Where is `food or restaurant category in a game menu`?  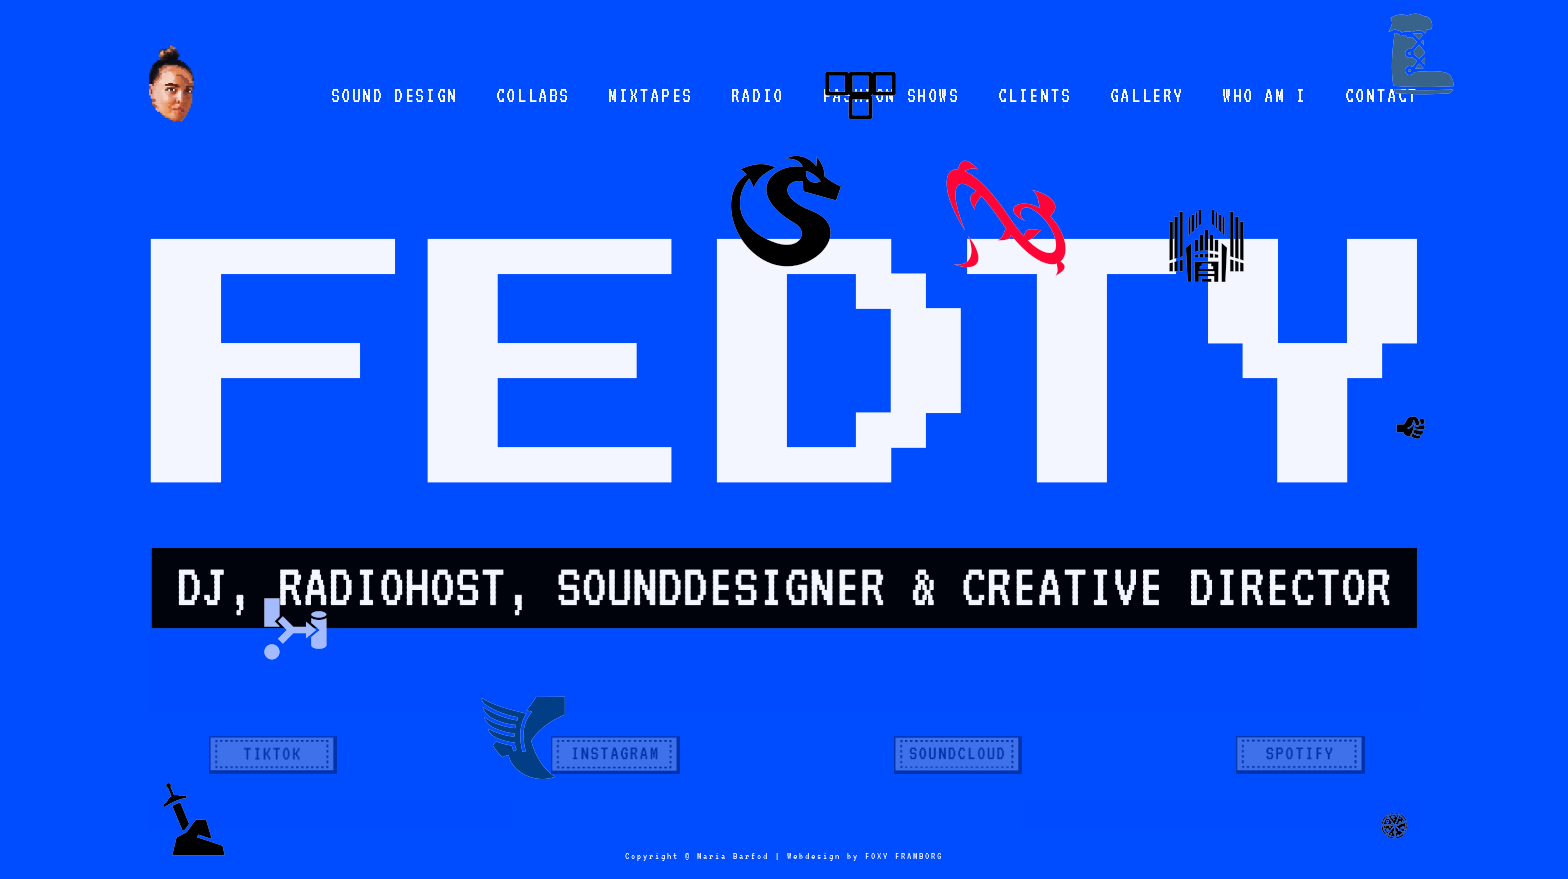 food or restaurant category in a game menu is located at coordinates (1394, 825).